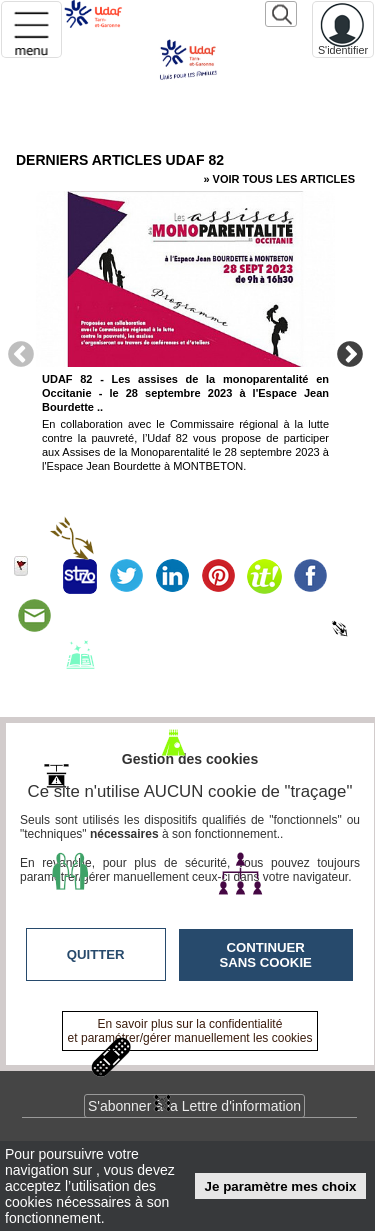 This screenshot has width=375, height=1231. I want to click on neural network or machine learning feature, so click(162, 1103).